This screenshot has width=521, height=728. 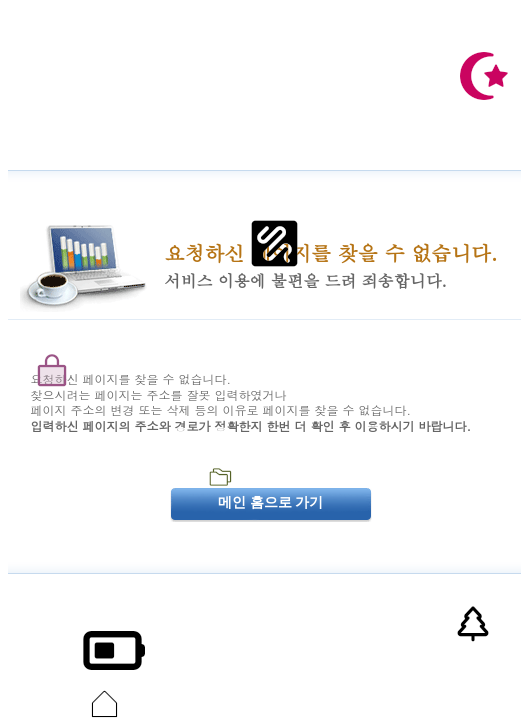 What do you see at coordinates (52, 372) in the screenshot?
I see `indicates a locked or secured item` at bounding box center [52, 372].